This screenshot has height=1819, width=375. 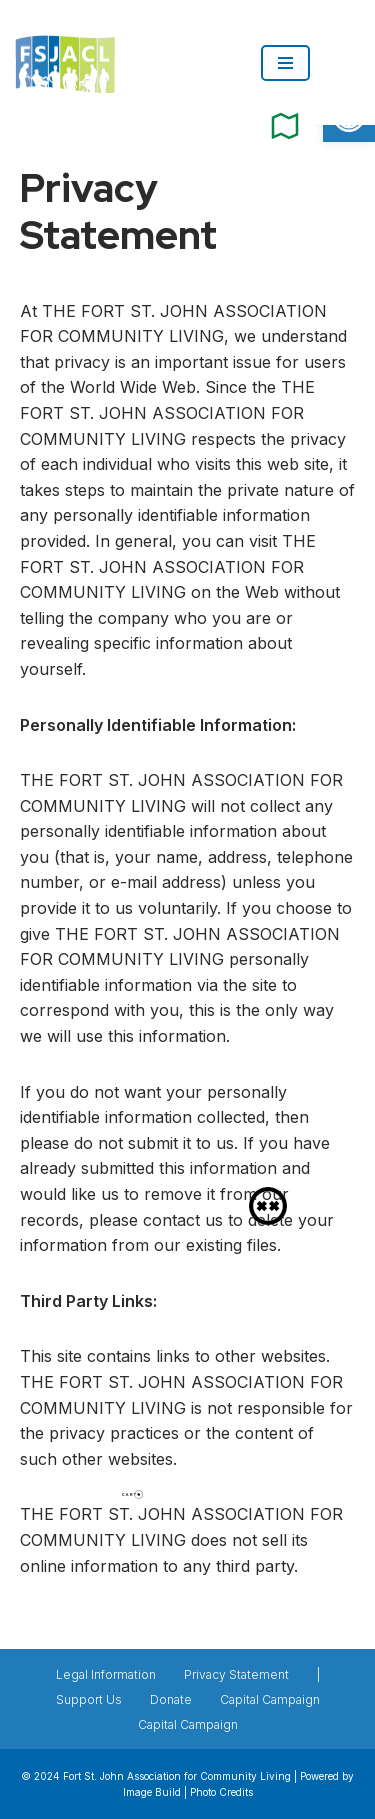 What do you see at coordinates (268, 1206) in the screenshot?
I see `facepunch studios logo` at bounding box center [268, 1206].